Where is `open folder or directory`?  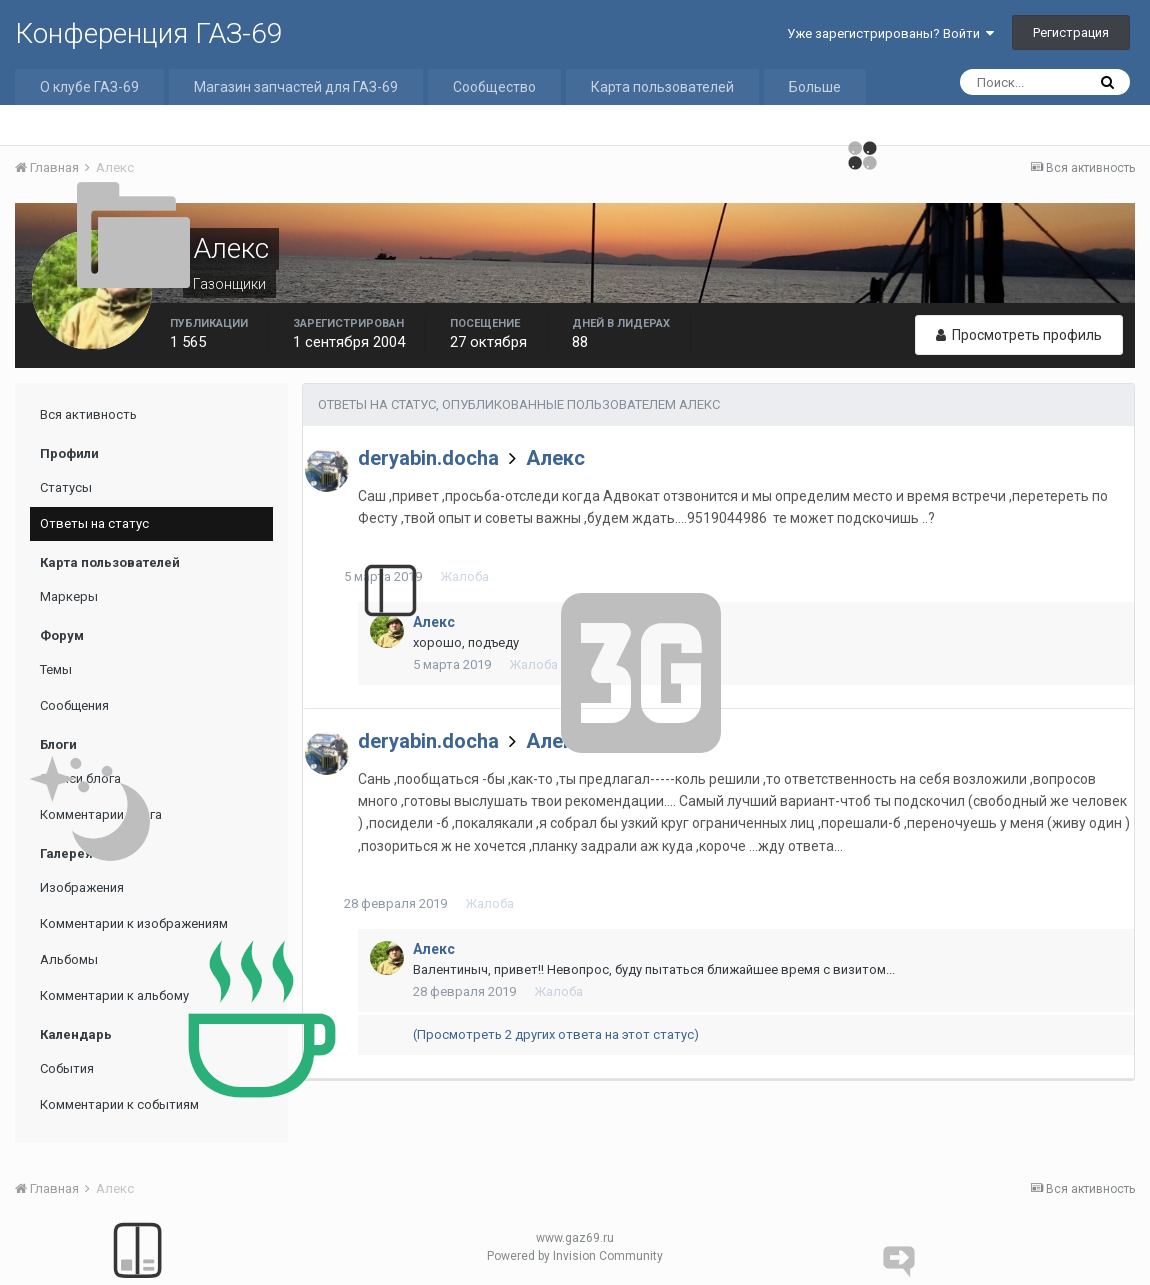 open folder or directory is located at coordinates (133, 231).